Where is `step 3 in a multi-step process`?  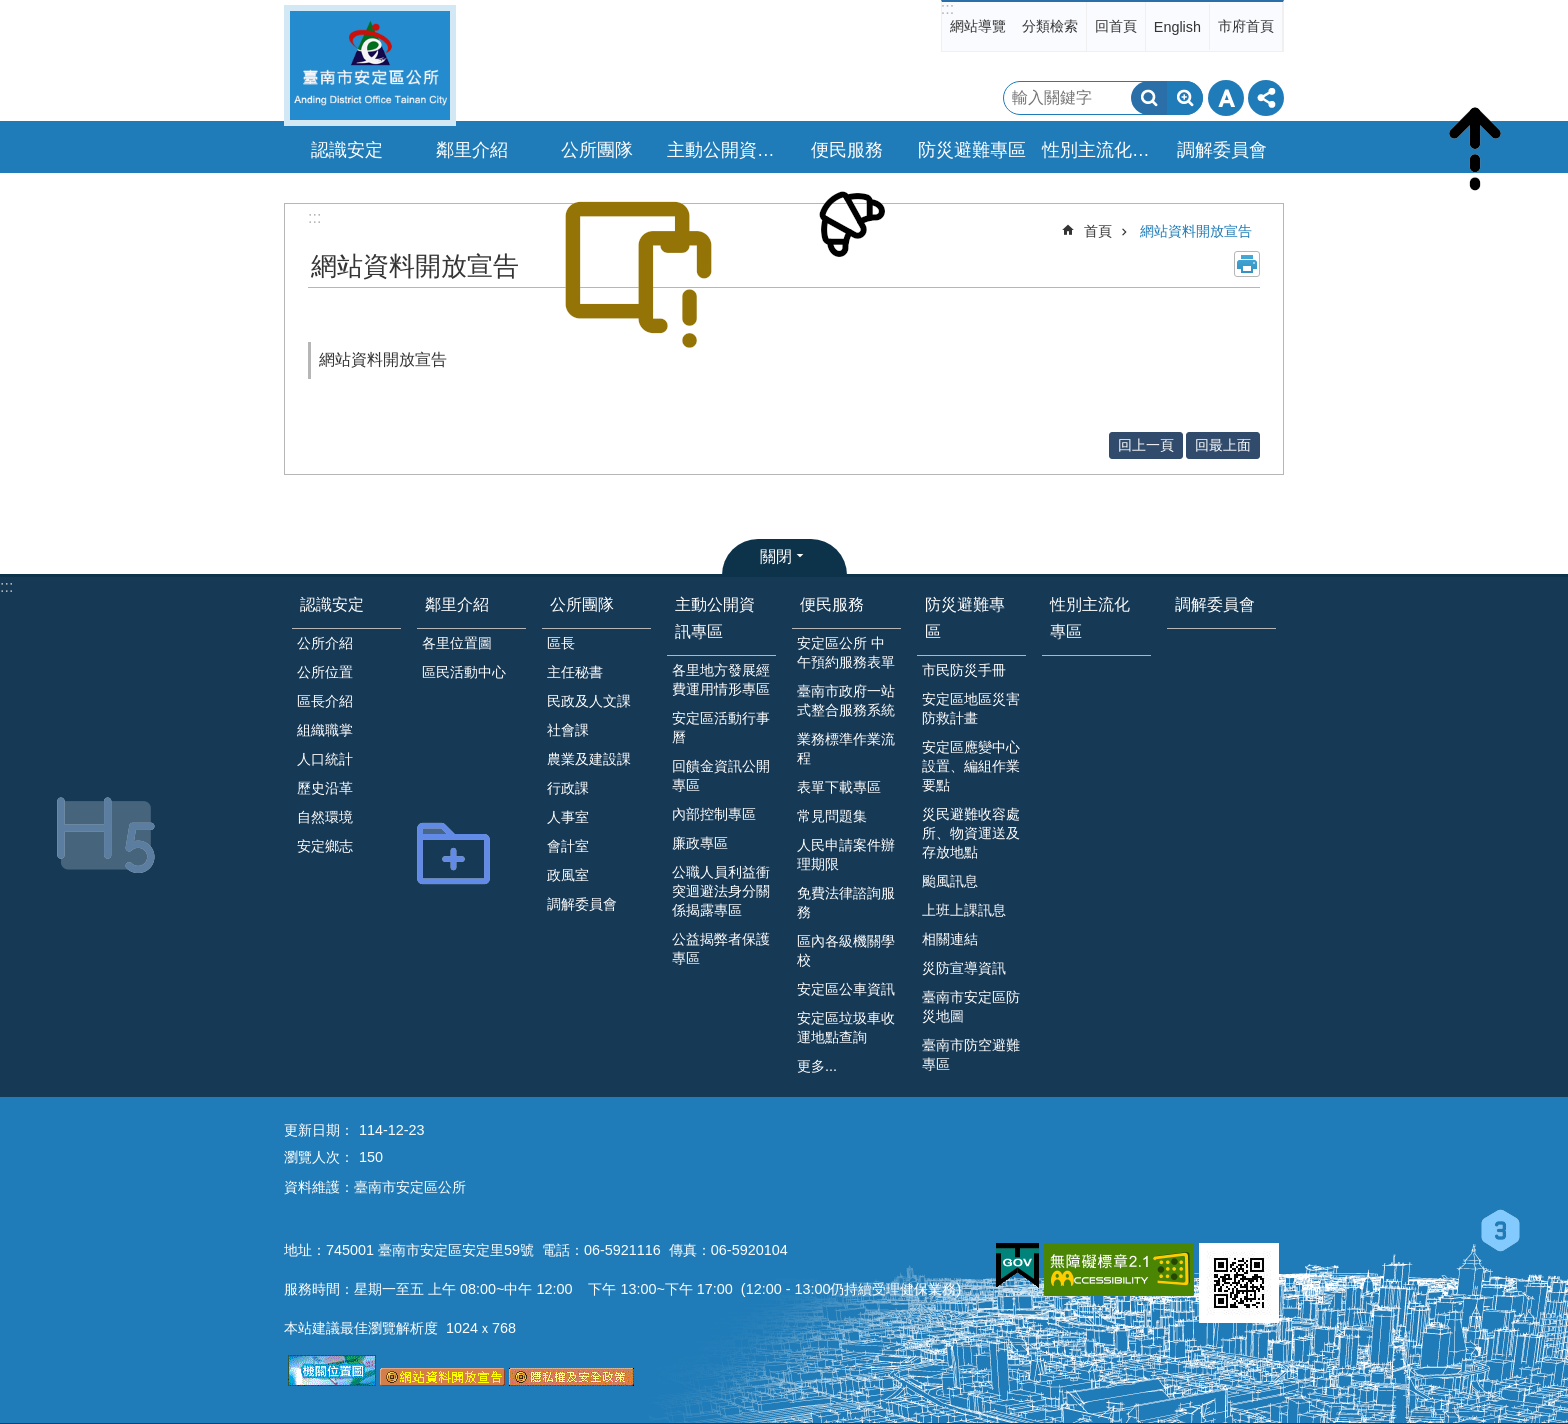
step 3 in a multi-step process is located at coordinates (1500, 1230).